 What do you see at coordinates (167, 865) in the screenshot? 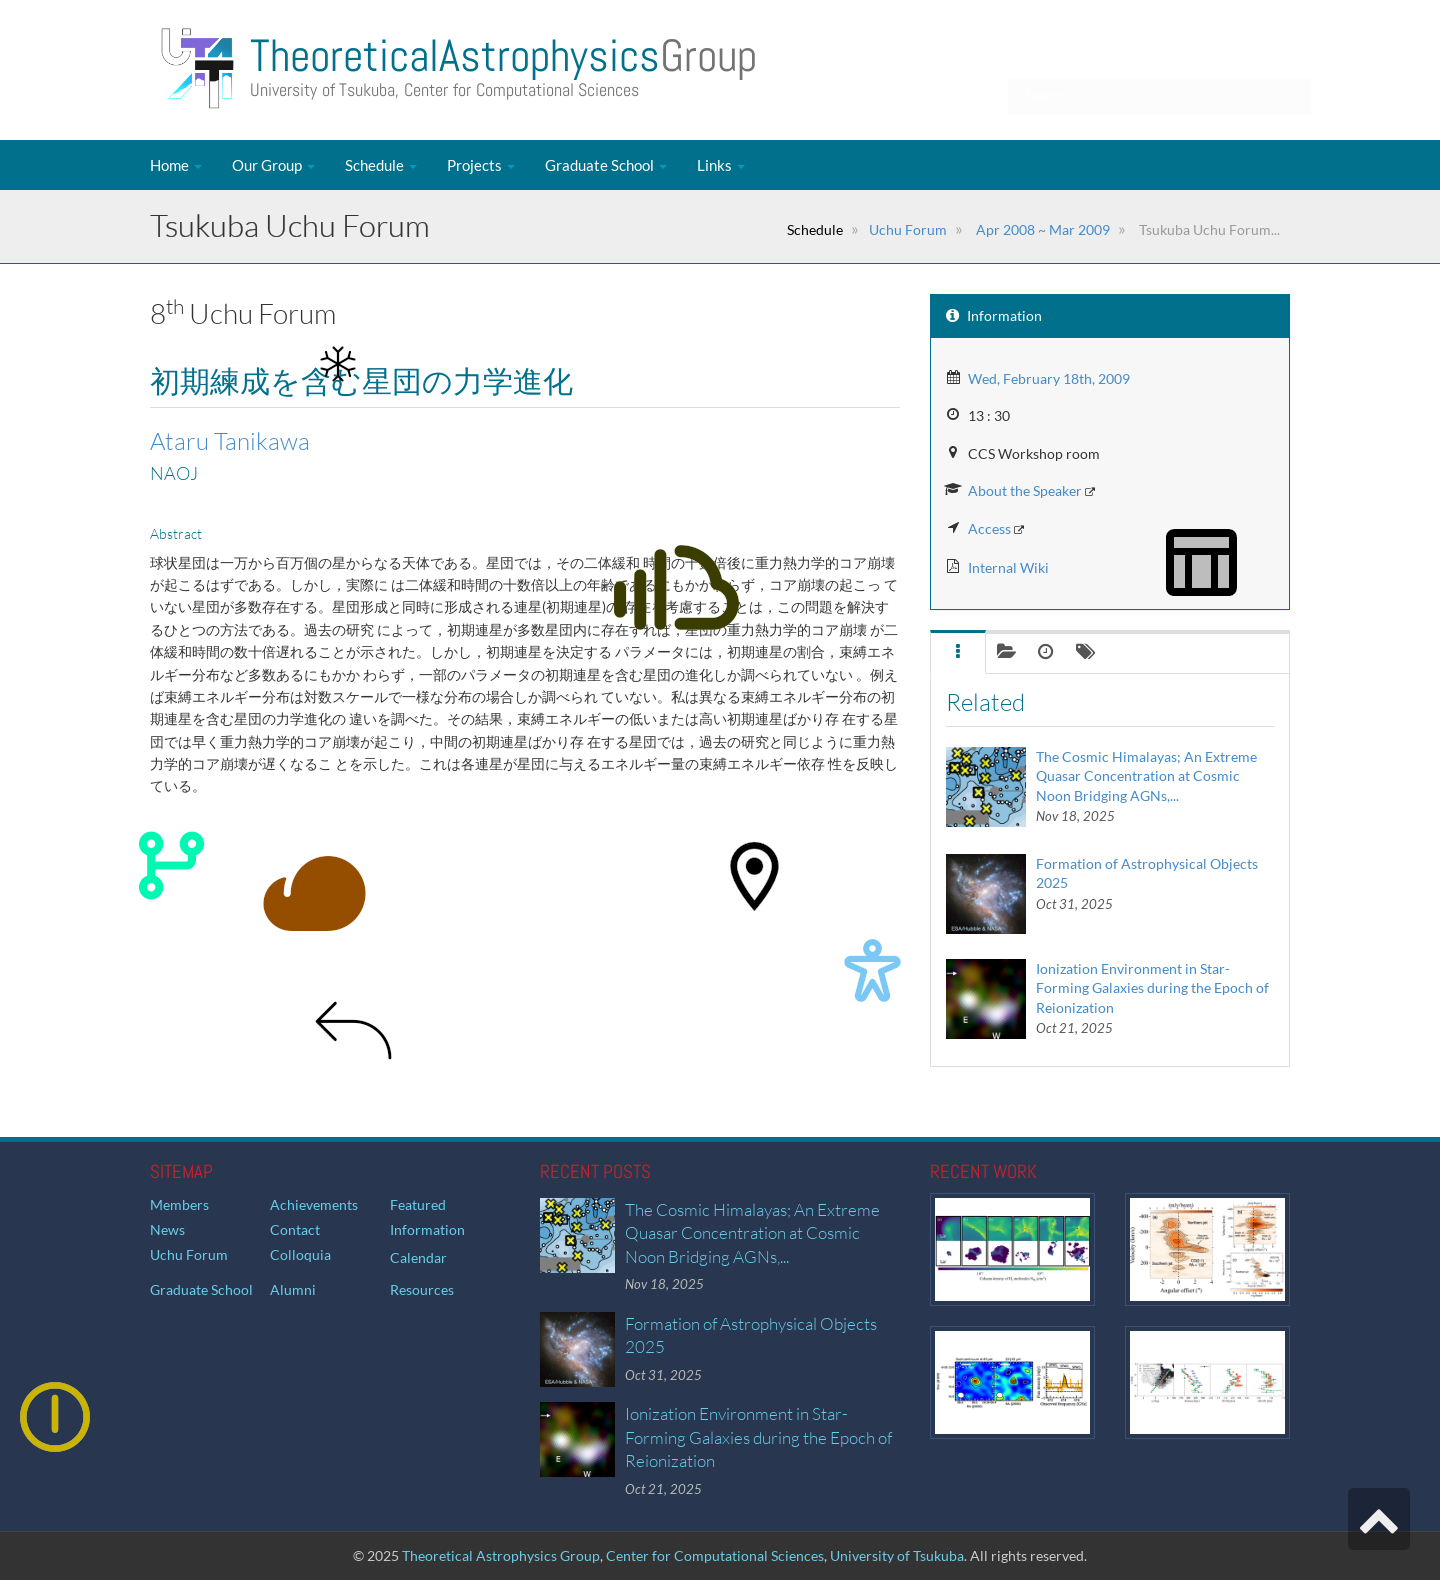
I see `view repository branches` at bounding box center [167, 865].